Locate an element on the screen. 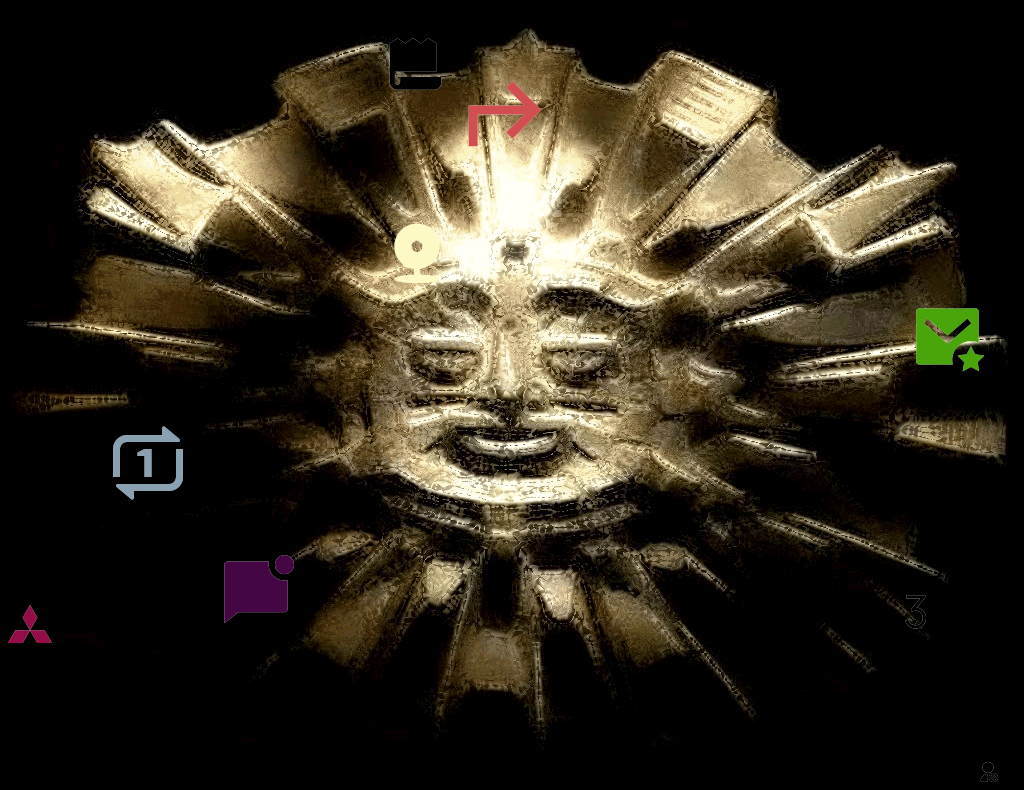 This screenshot has width=1024, height=790. repeat the current track is located at coordinates (148, 463).